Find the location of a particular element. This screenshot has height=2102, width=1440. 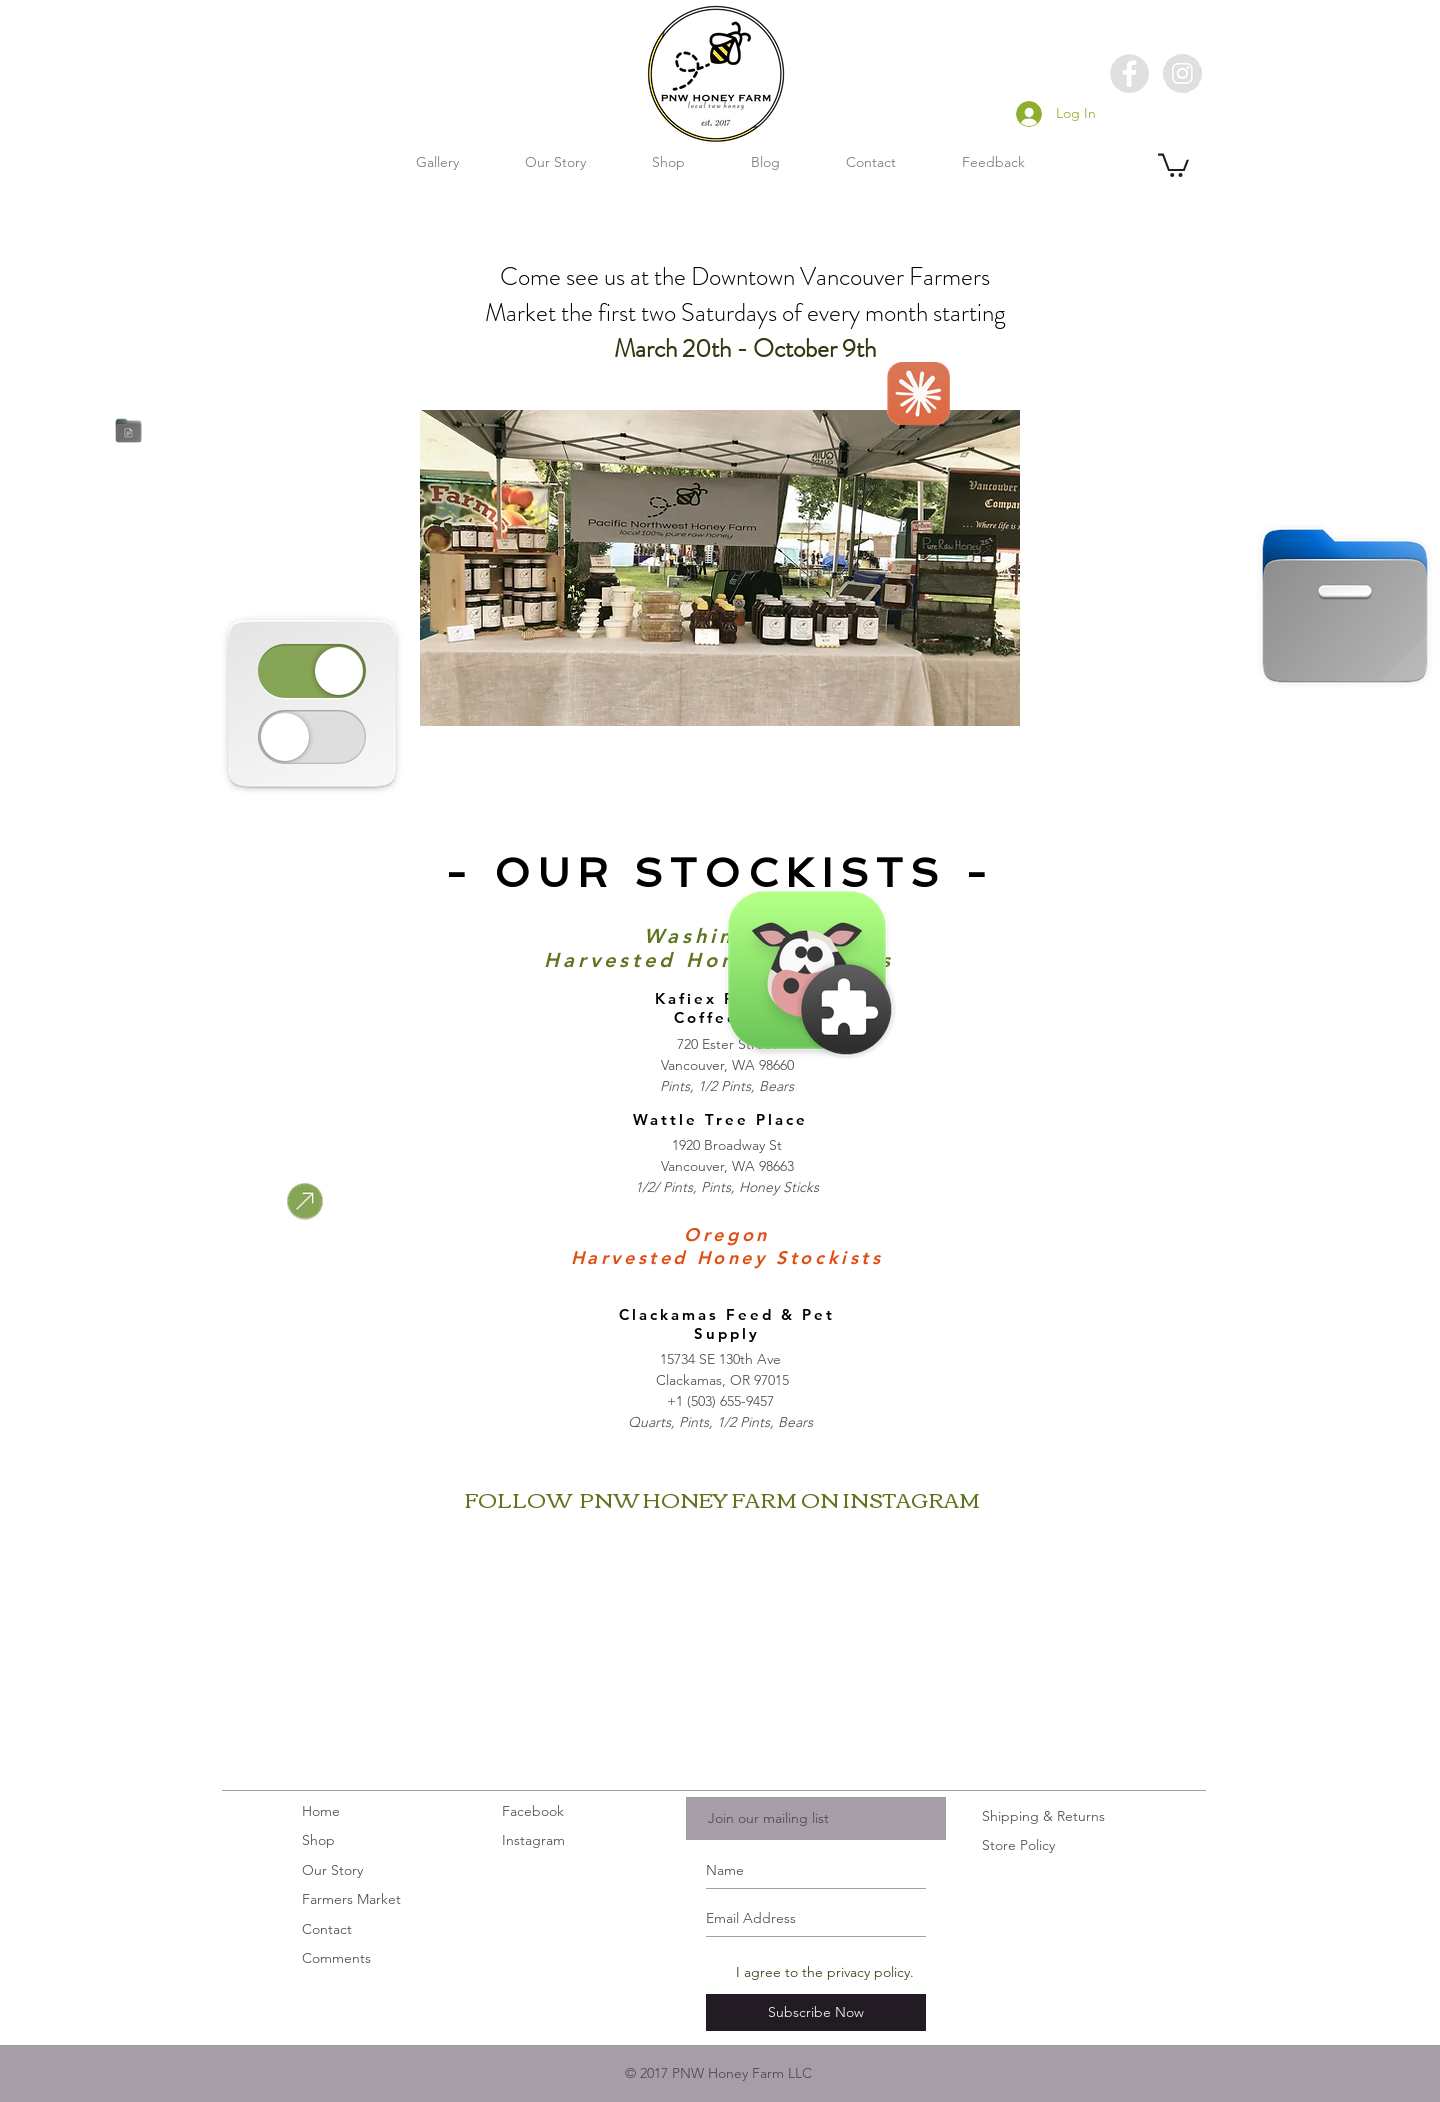

open the Claude AI assistant app is located at coordinates (918, 393).